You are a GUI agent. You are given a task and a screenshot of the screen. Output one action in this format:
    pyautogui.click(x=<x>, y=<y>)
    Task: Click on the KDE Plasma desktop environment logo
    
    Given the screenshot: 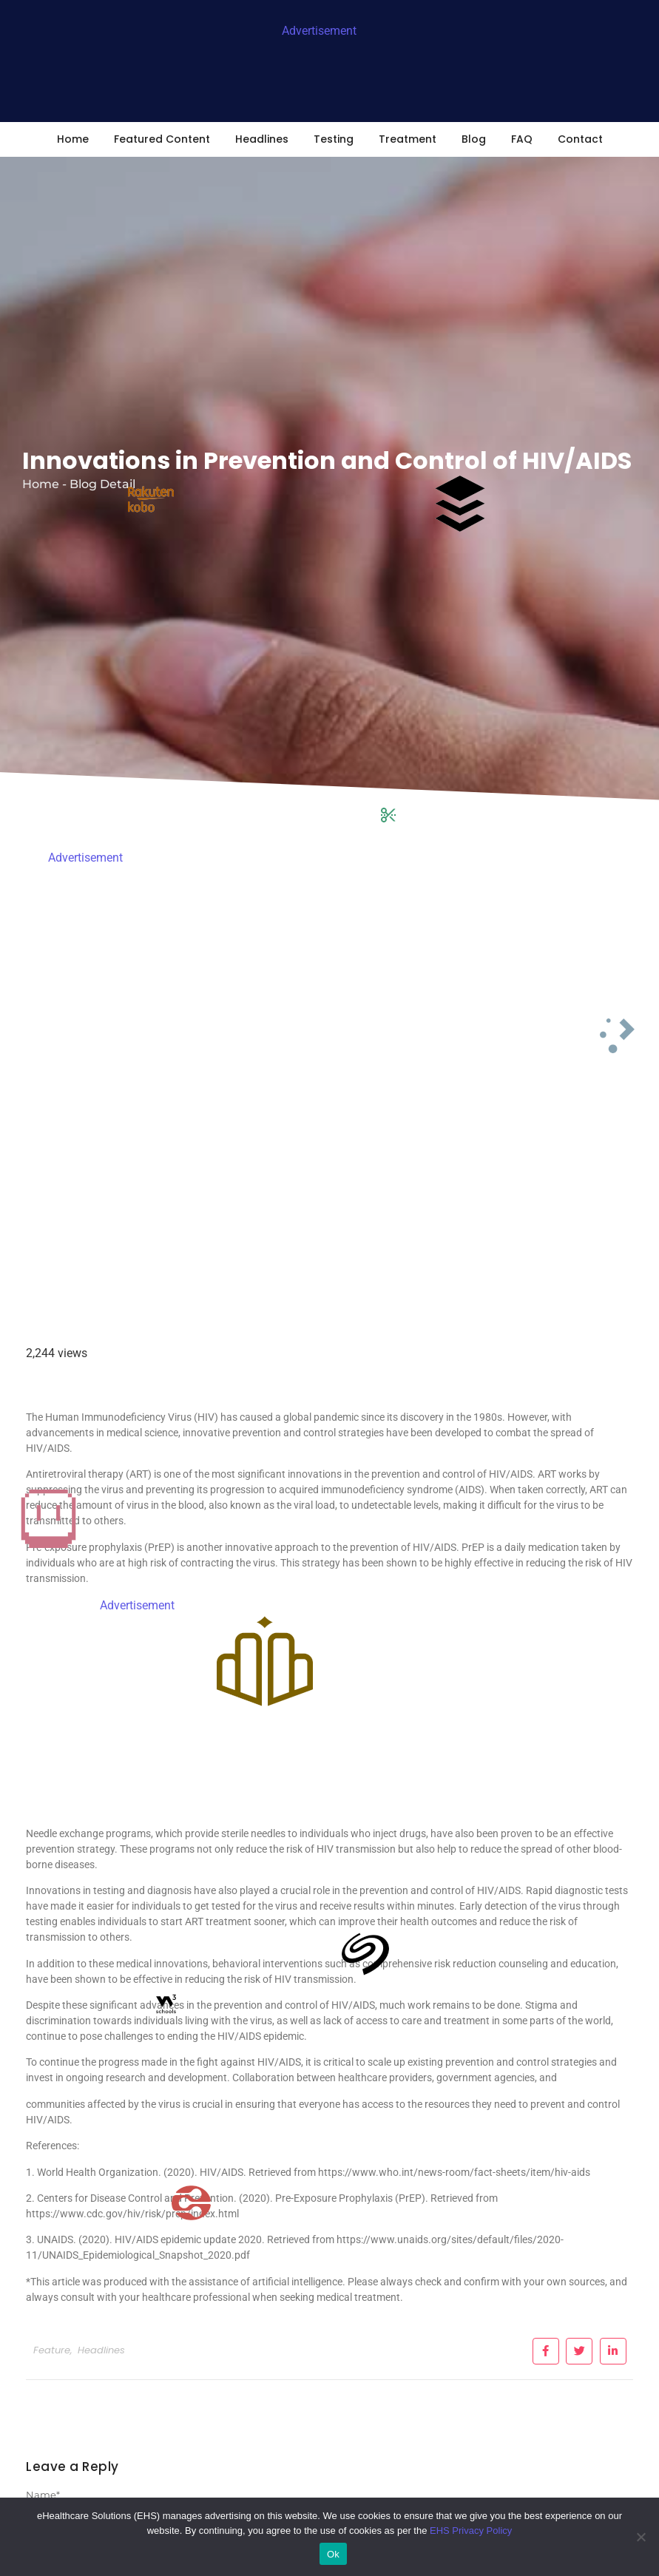 What is the action you would take?
    pyautogui.click(x=617, y=1035)
    